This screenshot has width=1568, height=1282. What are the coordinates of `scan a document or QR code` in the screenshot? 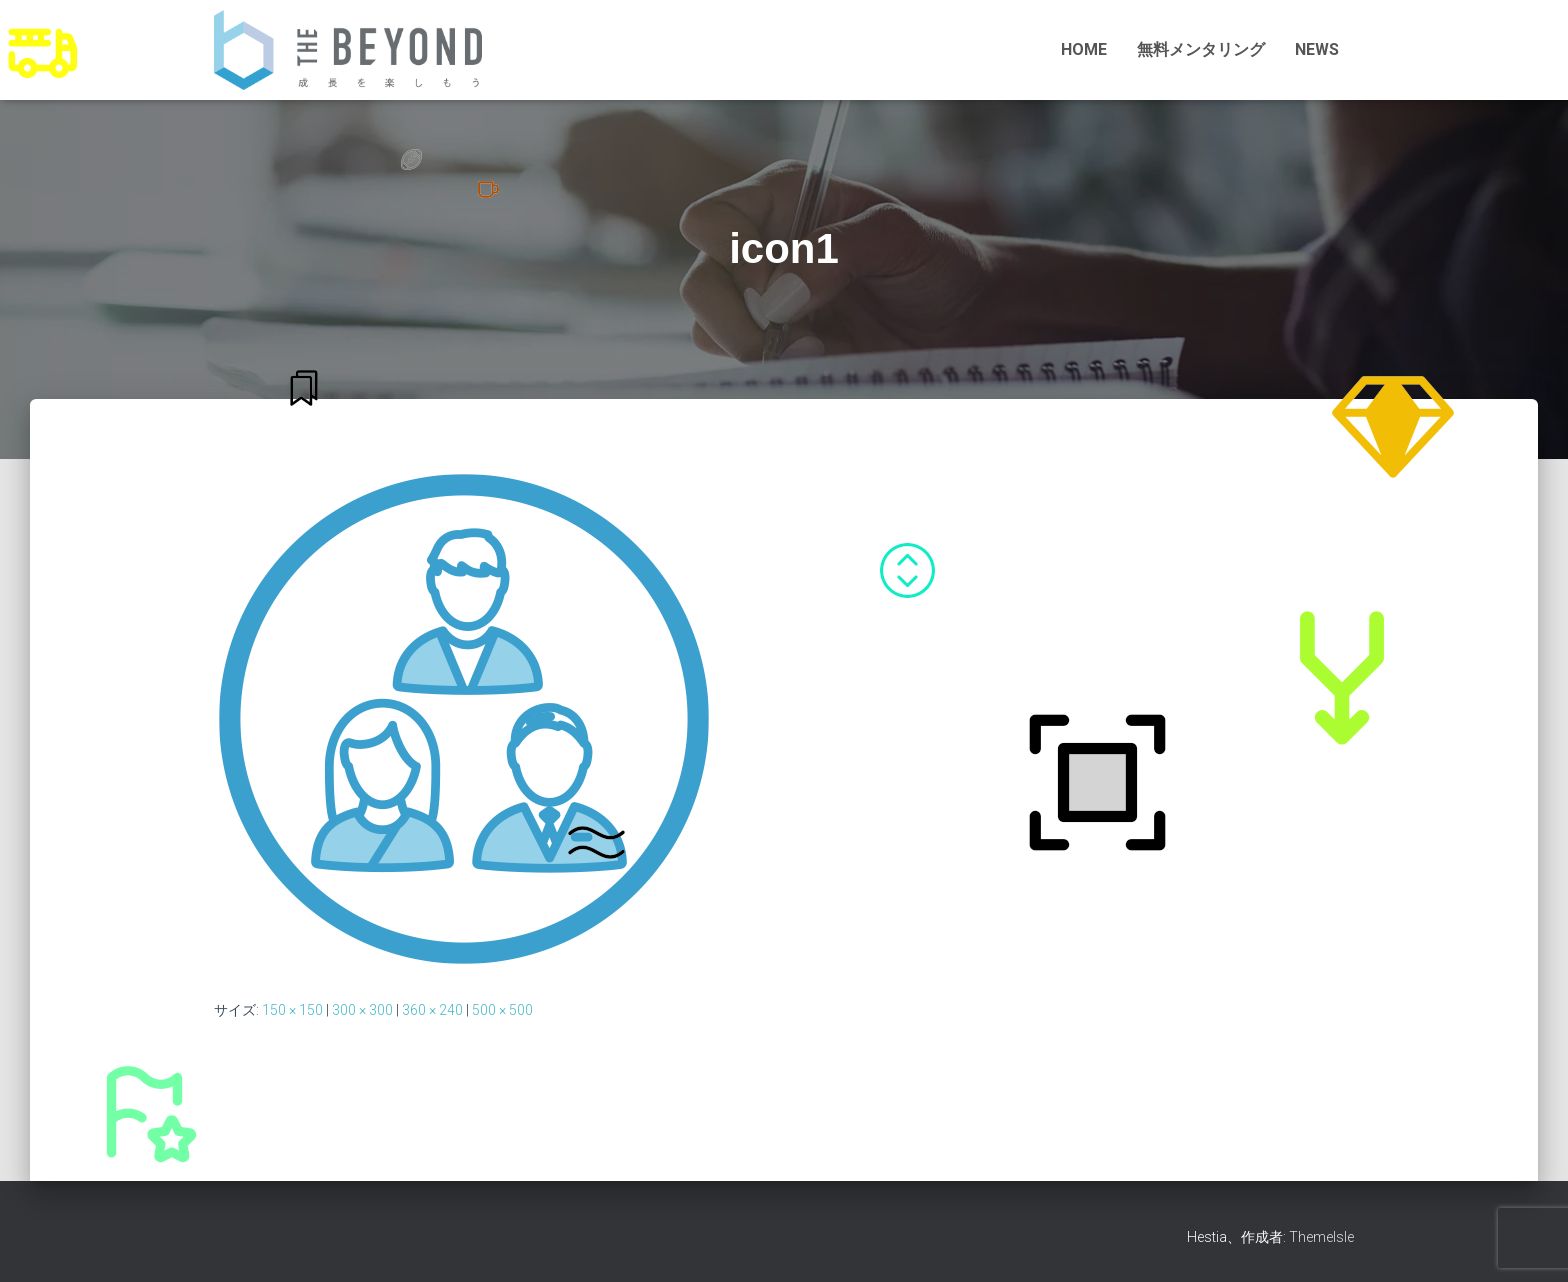 It's located at (1097, 782).